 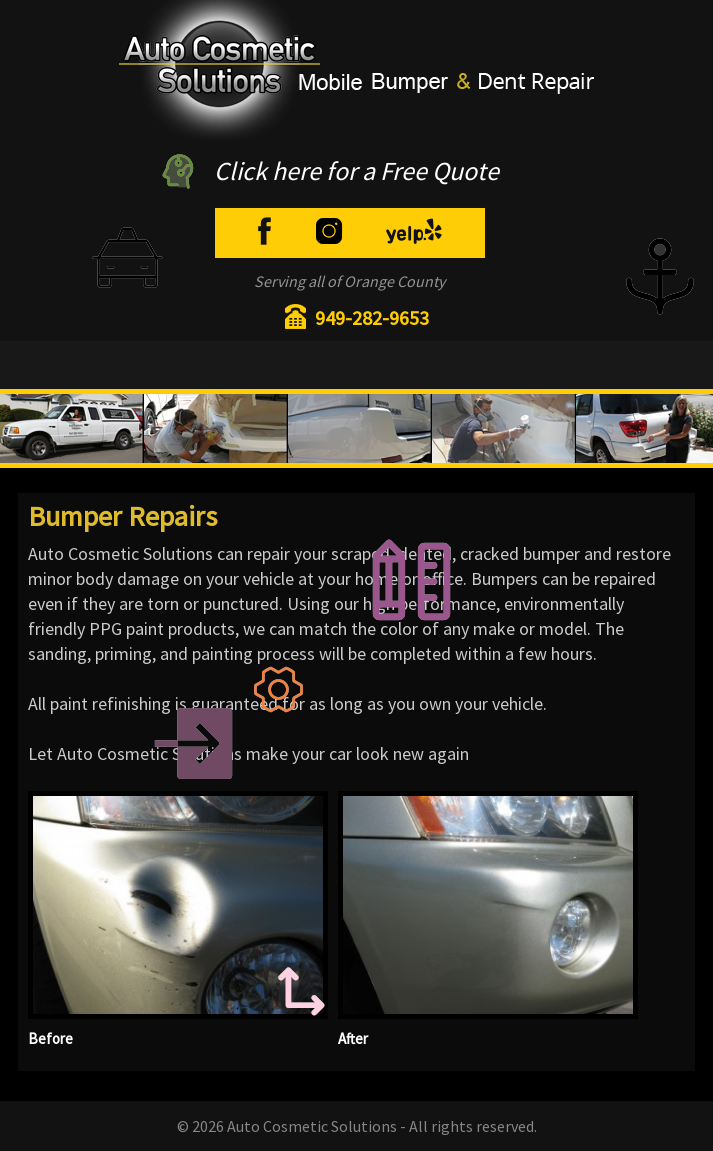 What do you see at coordinates (193, 743) in the screenshot?
I see `log in to your account` at bounding box center [193, 743].